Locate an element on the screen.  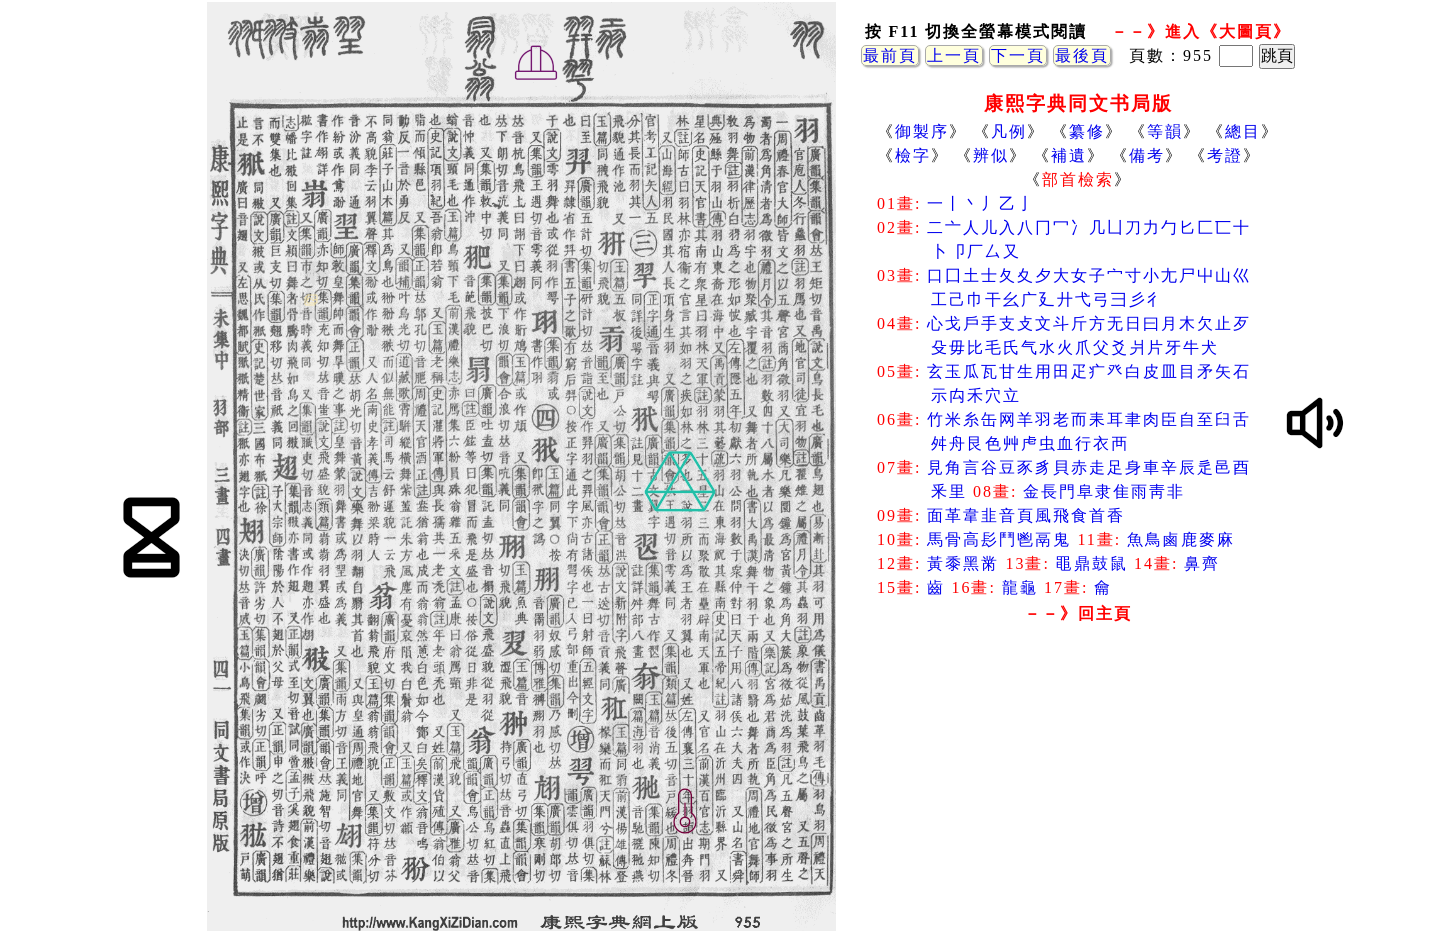
access google drive files and storage is located at coordinates (680, 484).